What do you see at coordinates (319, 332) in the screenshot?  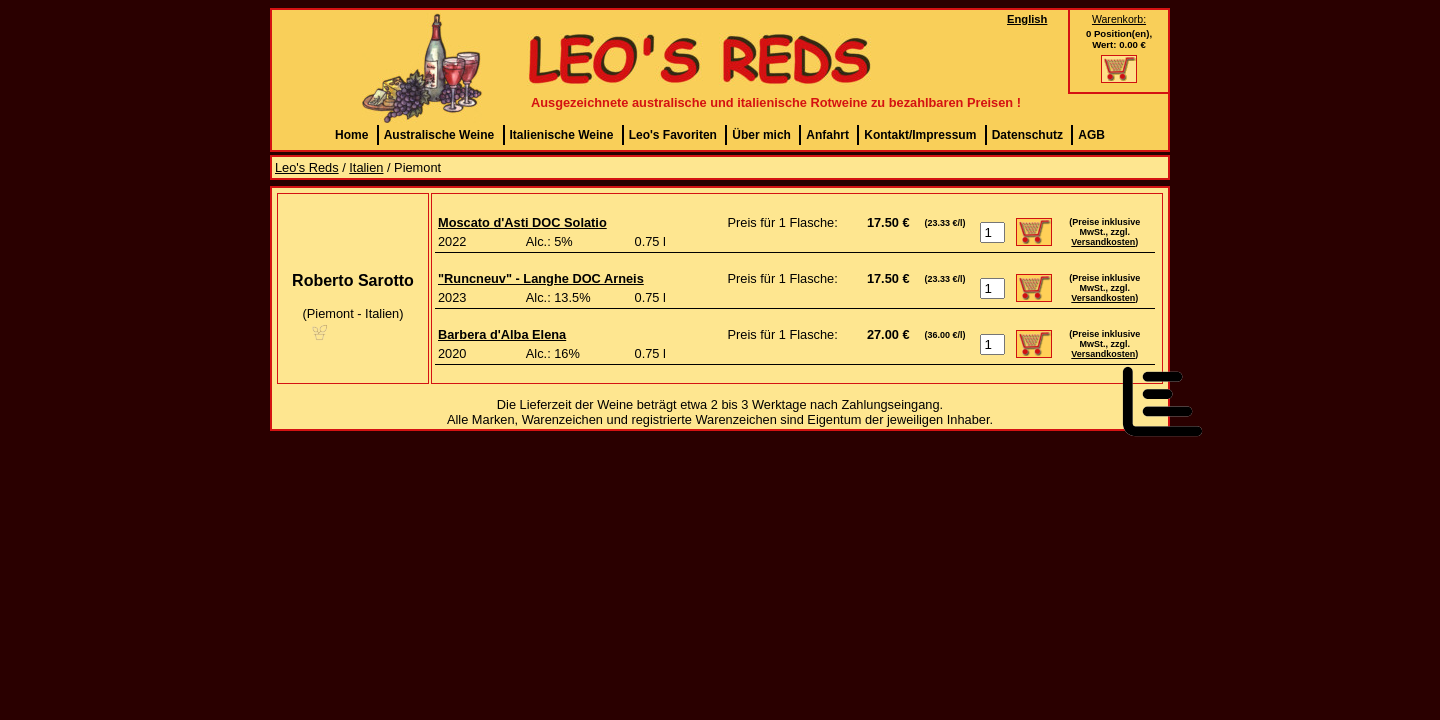 I see `view or manage your garden plants` at bounding box center [319, 332].